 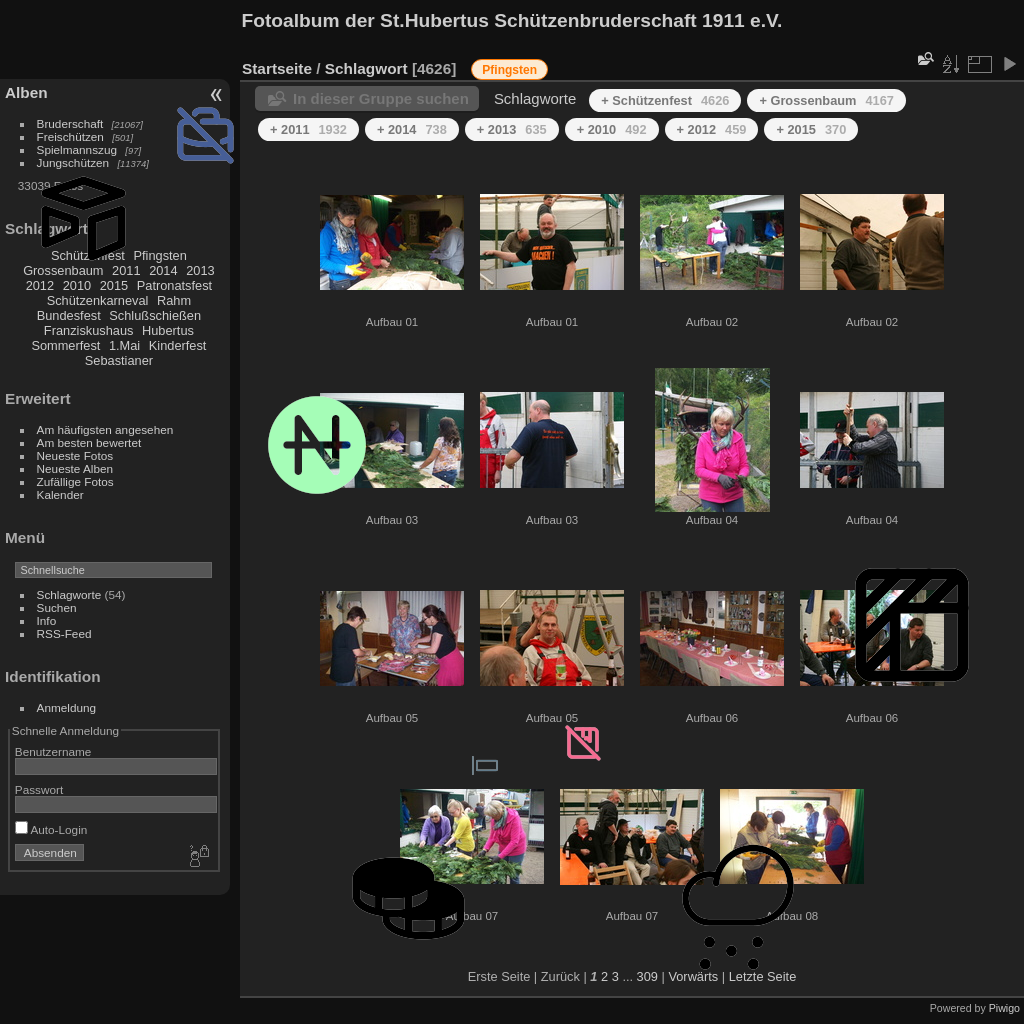 I want to click on album or collection unavailable, so click(x=583, y=743).